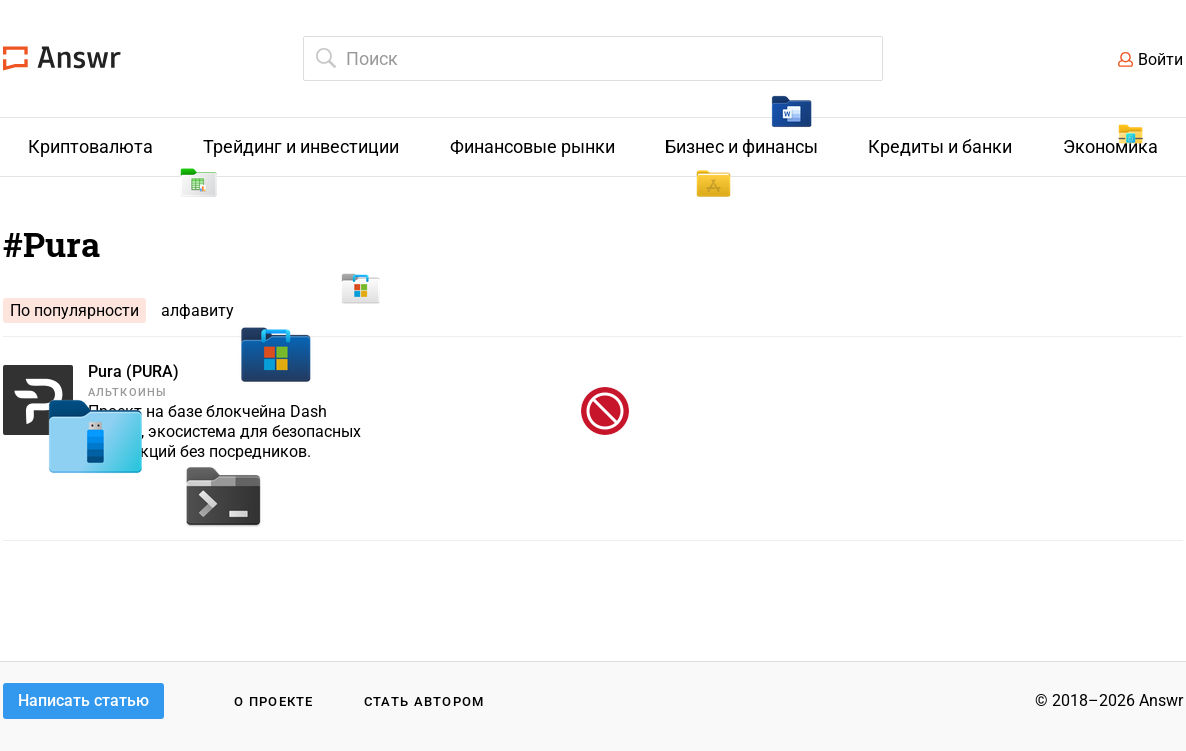 Image resolution: width=1186 pixels, height=751 pixels. I want to click on delete selected email message, so click(605, 411).